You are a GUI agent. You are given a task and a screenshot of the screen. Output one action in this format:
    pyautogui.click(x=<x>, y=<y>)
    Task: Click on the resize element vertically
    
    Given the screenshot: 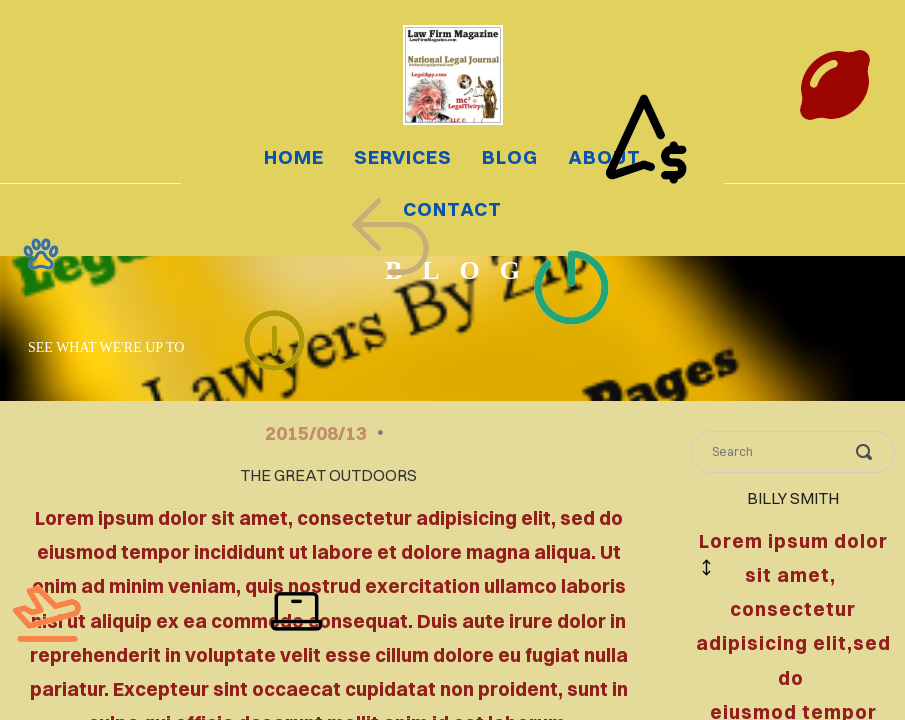 What is the action you would take?
    pyautogui.click(x=706, y=567)
    